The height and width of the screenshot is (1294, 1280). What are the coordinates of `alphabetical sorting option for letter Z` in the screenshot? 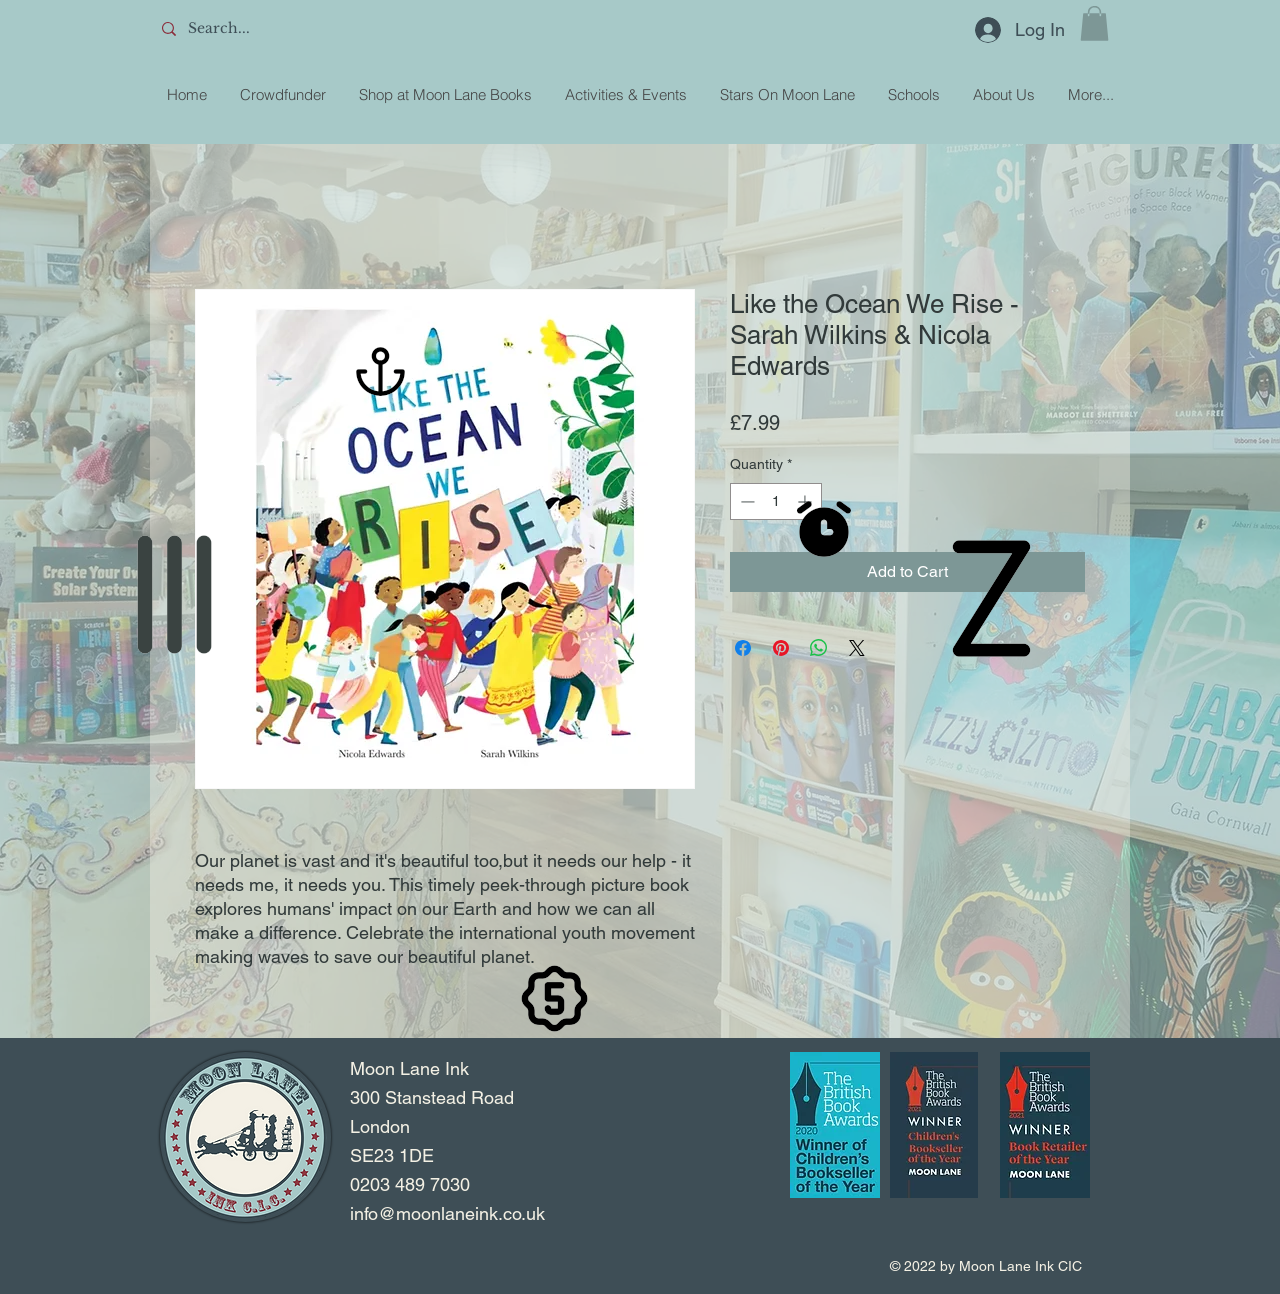 It's located at (991, 598).